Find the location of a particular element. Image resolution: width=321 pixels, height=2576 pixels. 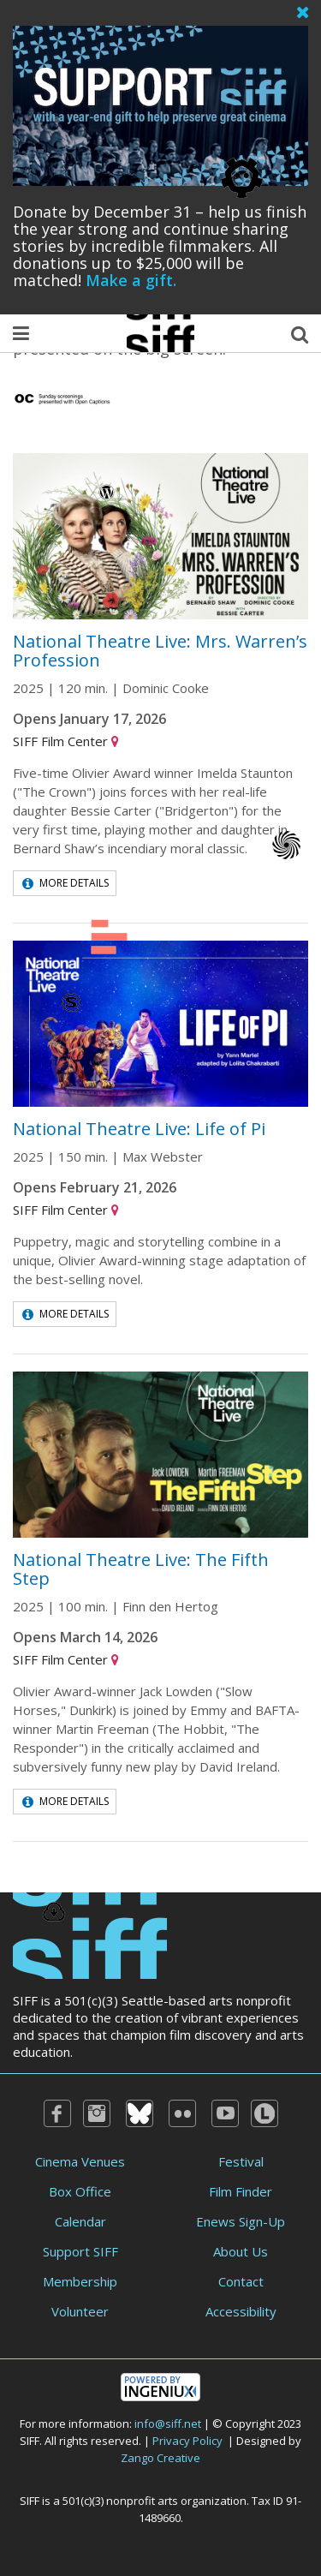

visit the MediaMarkt website or app is located at coordinates (286, 845).